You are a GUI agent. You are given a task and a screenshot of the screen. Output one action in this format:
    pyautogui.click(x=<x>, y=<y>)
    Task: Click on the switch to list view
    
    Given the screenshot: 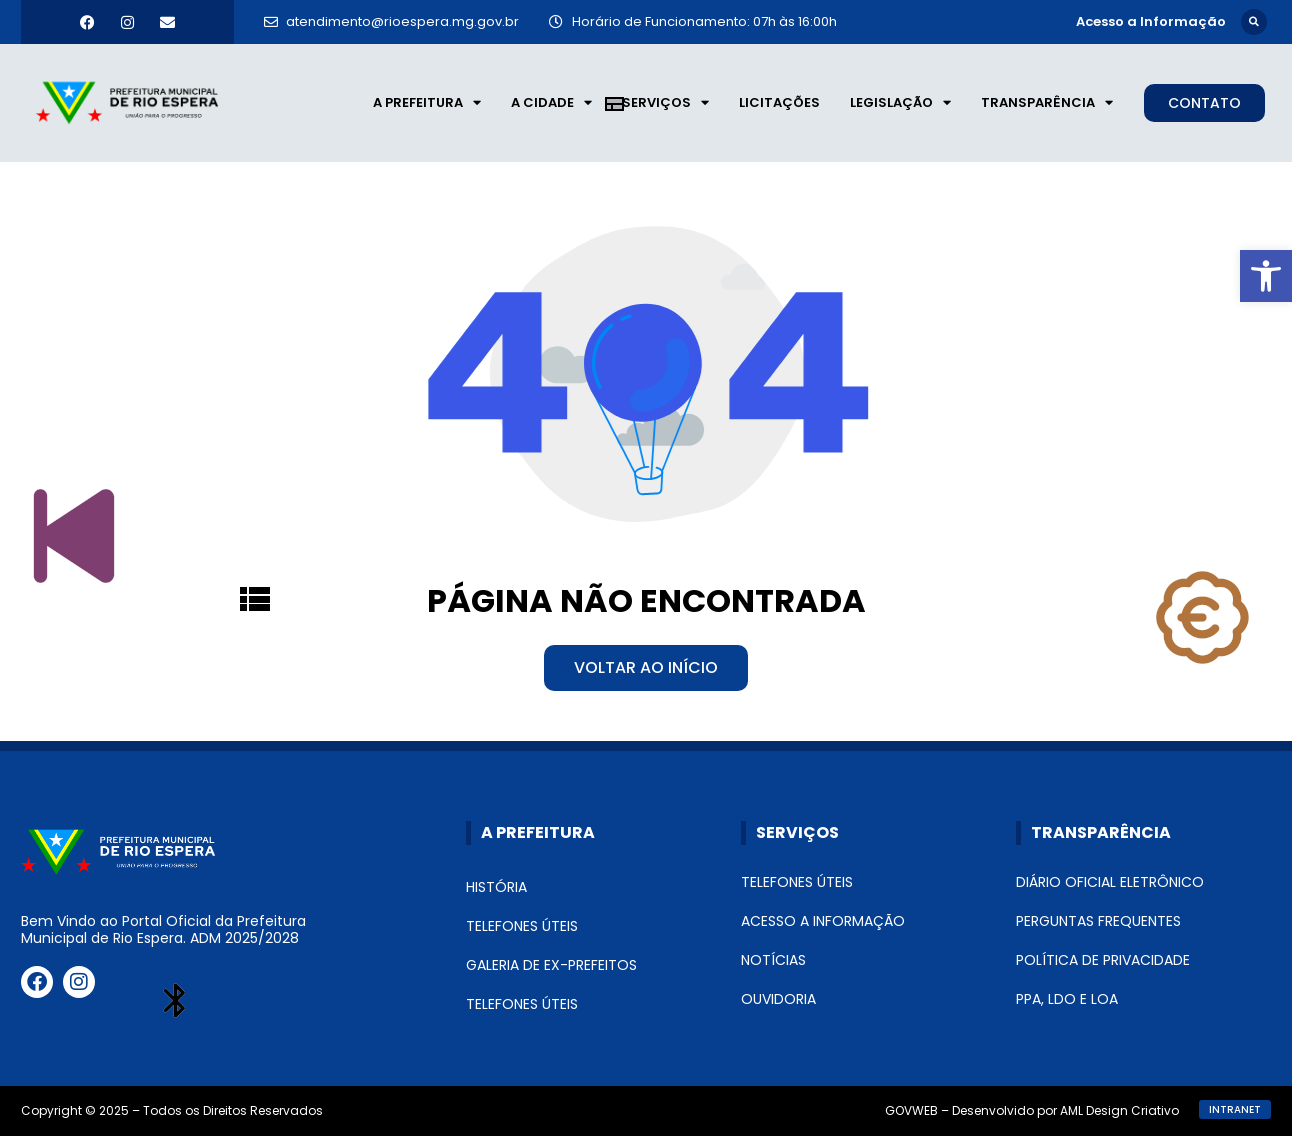 What is the action you would take?
    pyautogui.click(x=256, y=599)
    